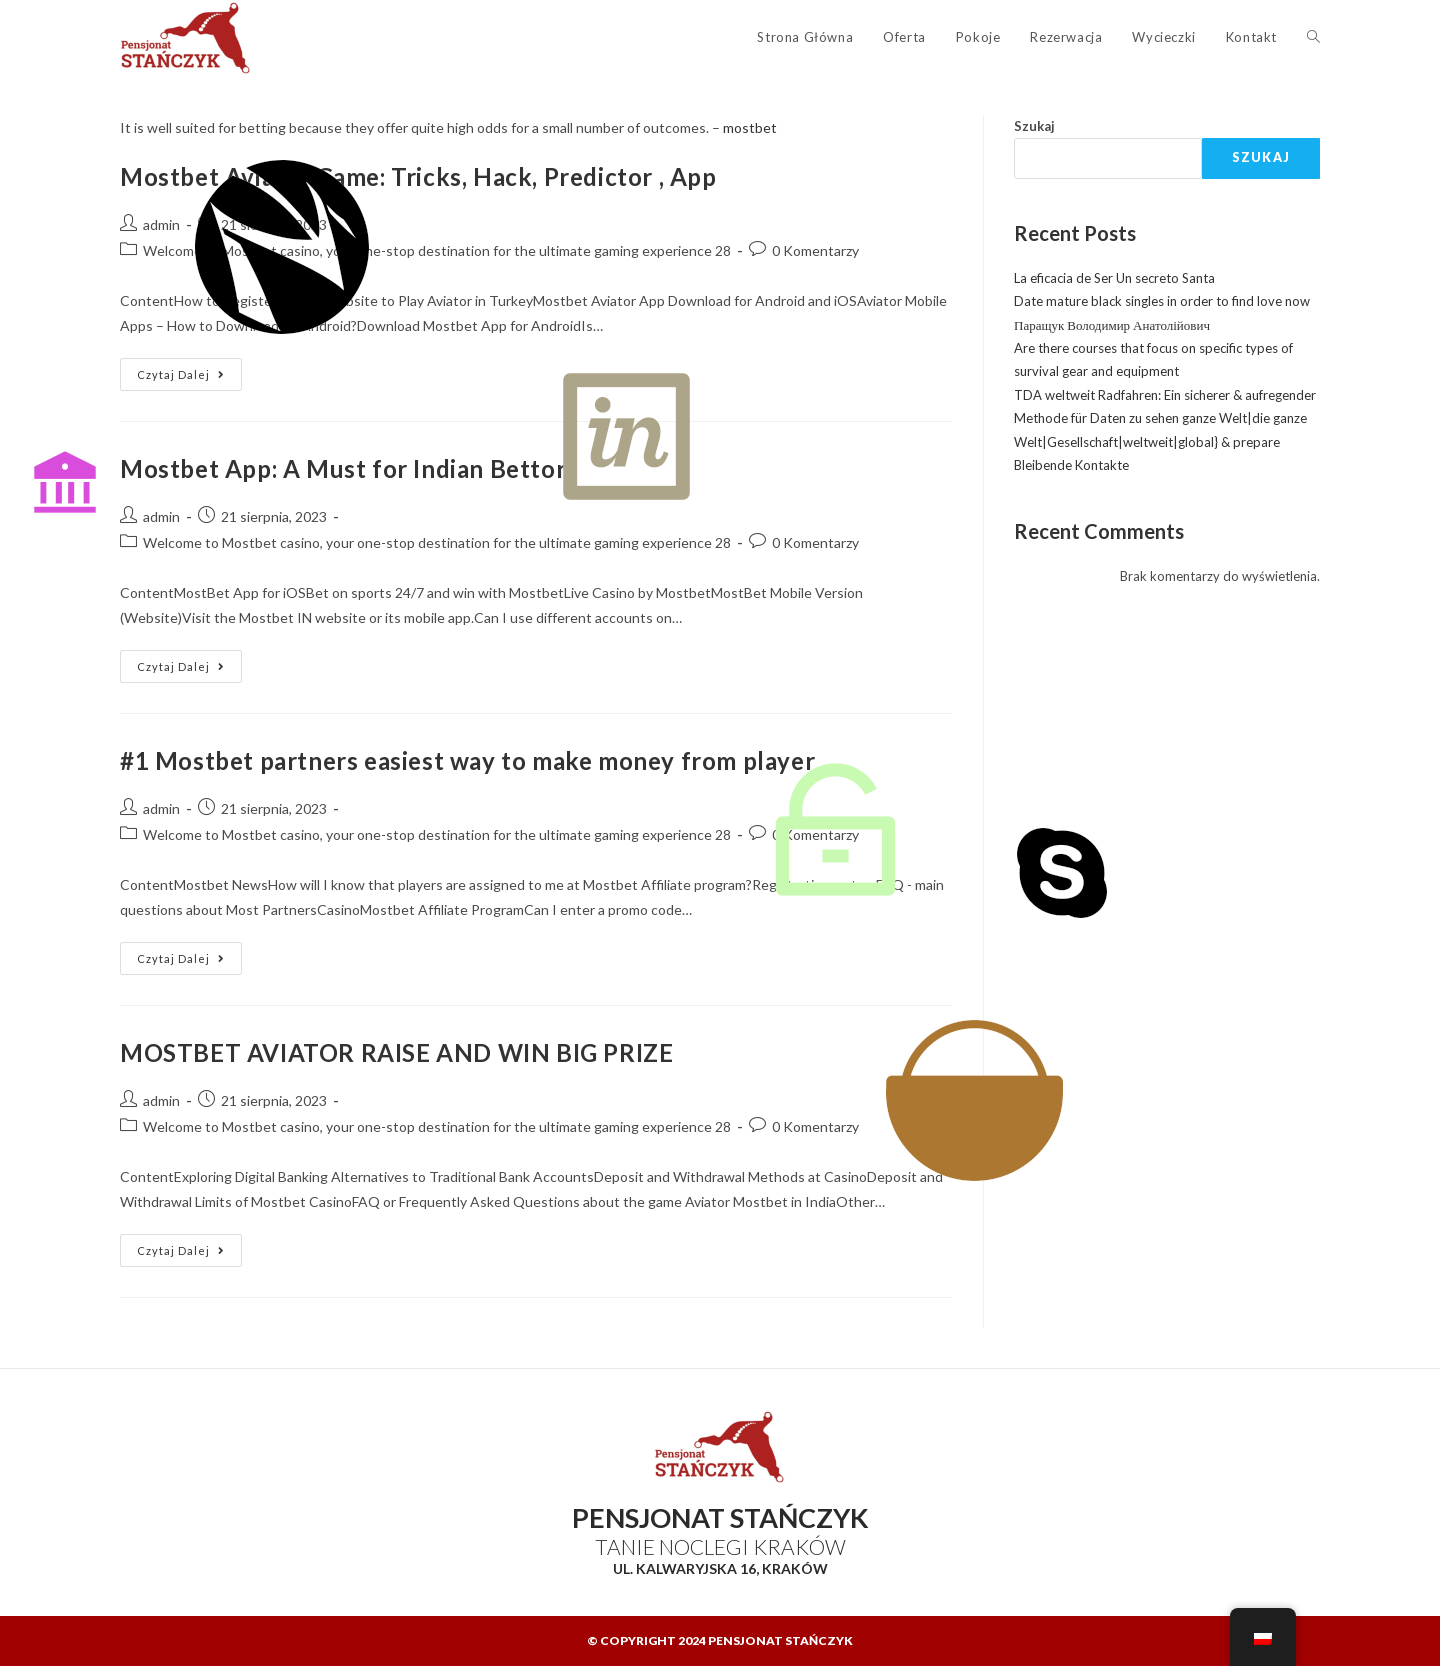 The image size is (1440, 1666). I want to click on unlock a secured item or feature, so click(835, 829).